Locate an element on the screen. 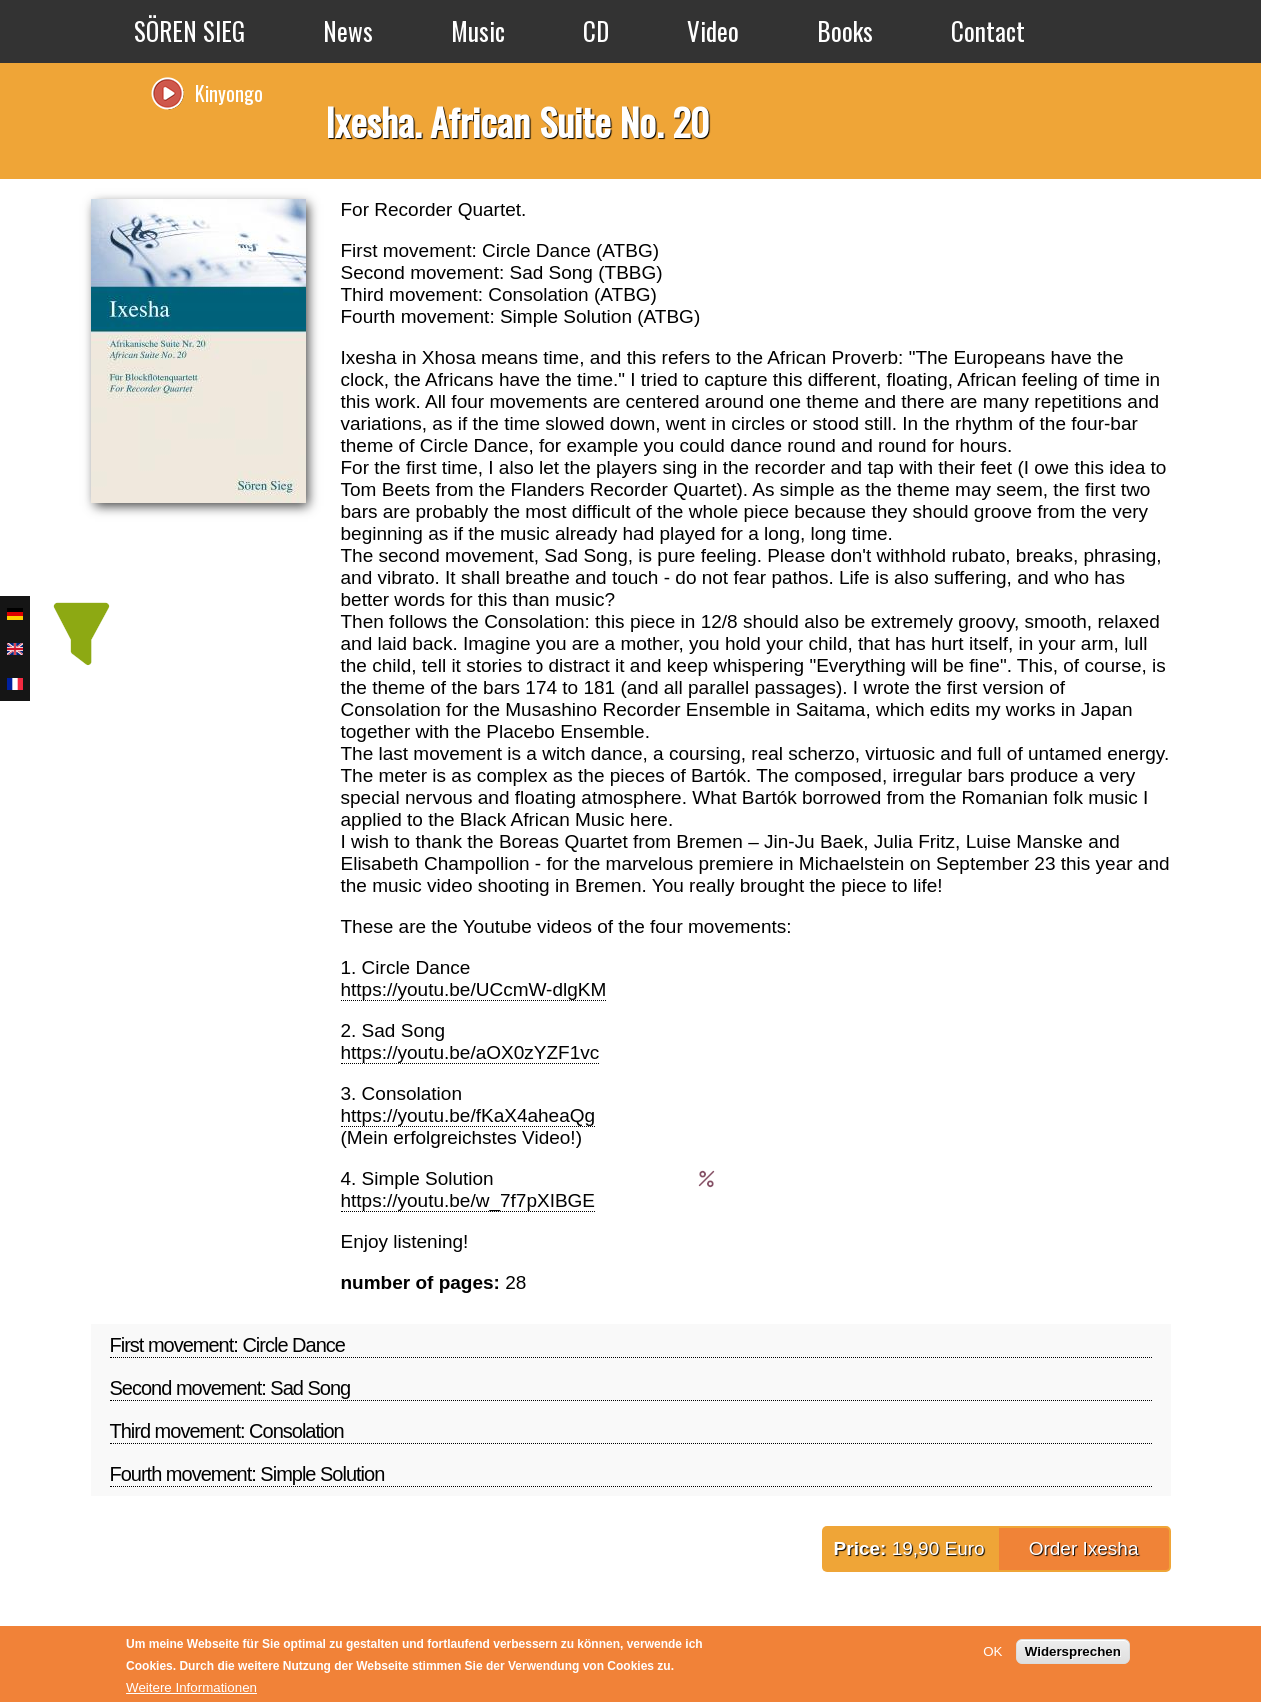  filter results or content is located at coordinates (81, 630).